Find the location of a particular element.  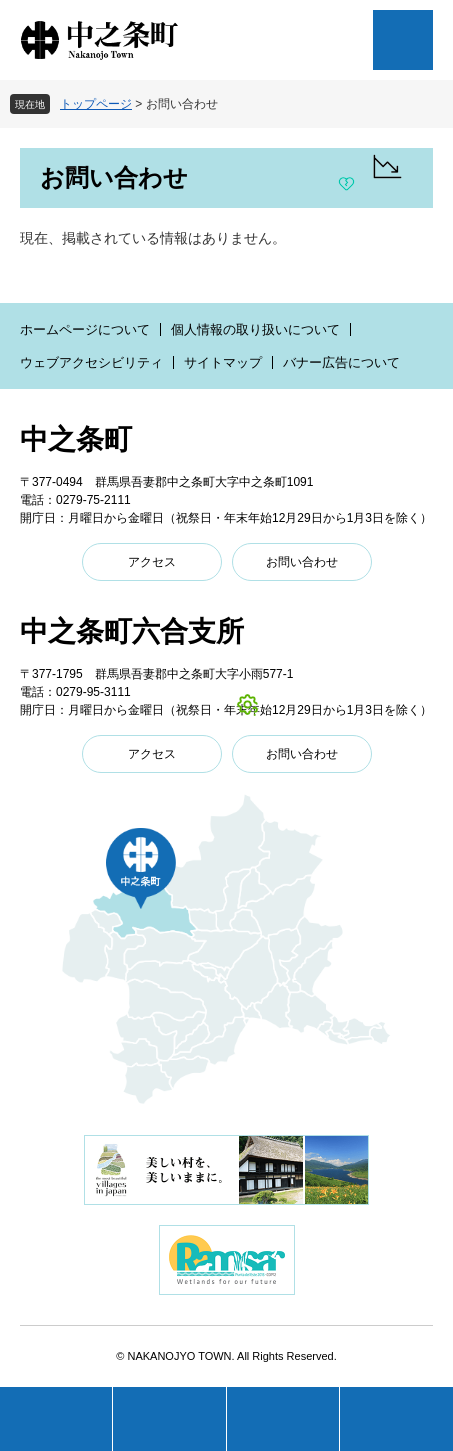

access settings help or FAQ is located at coordinates (247, 704).